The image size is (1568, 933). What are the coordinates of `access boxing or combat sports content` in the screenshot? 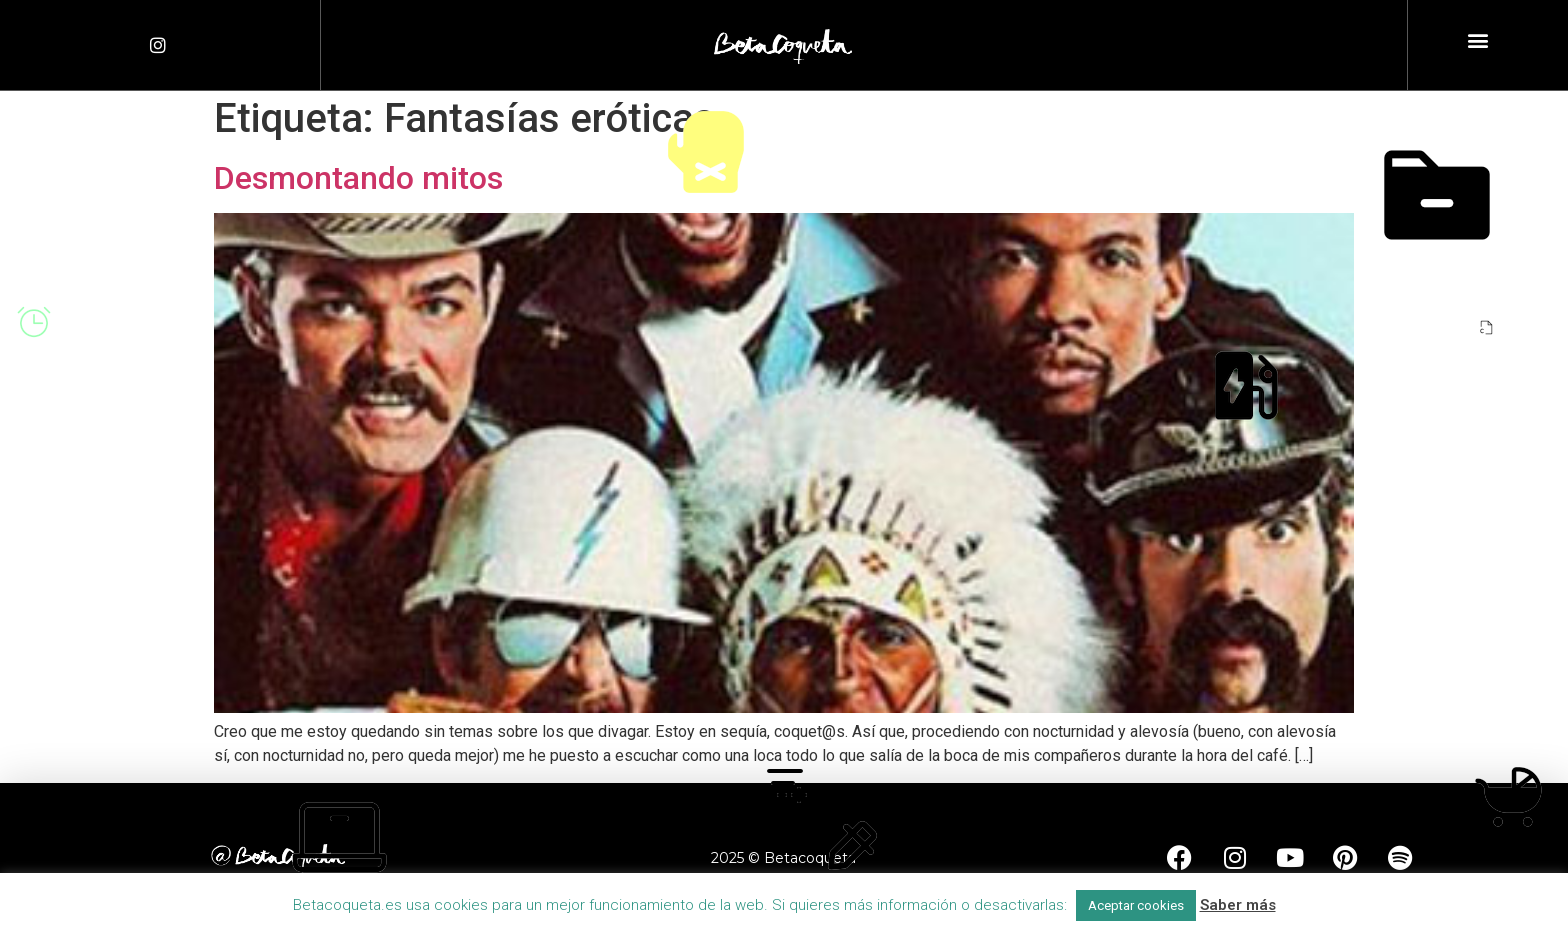 It's located at (707, 153).